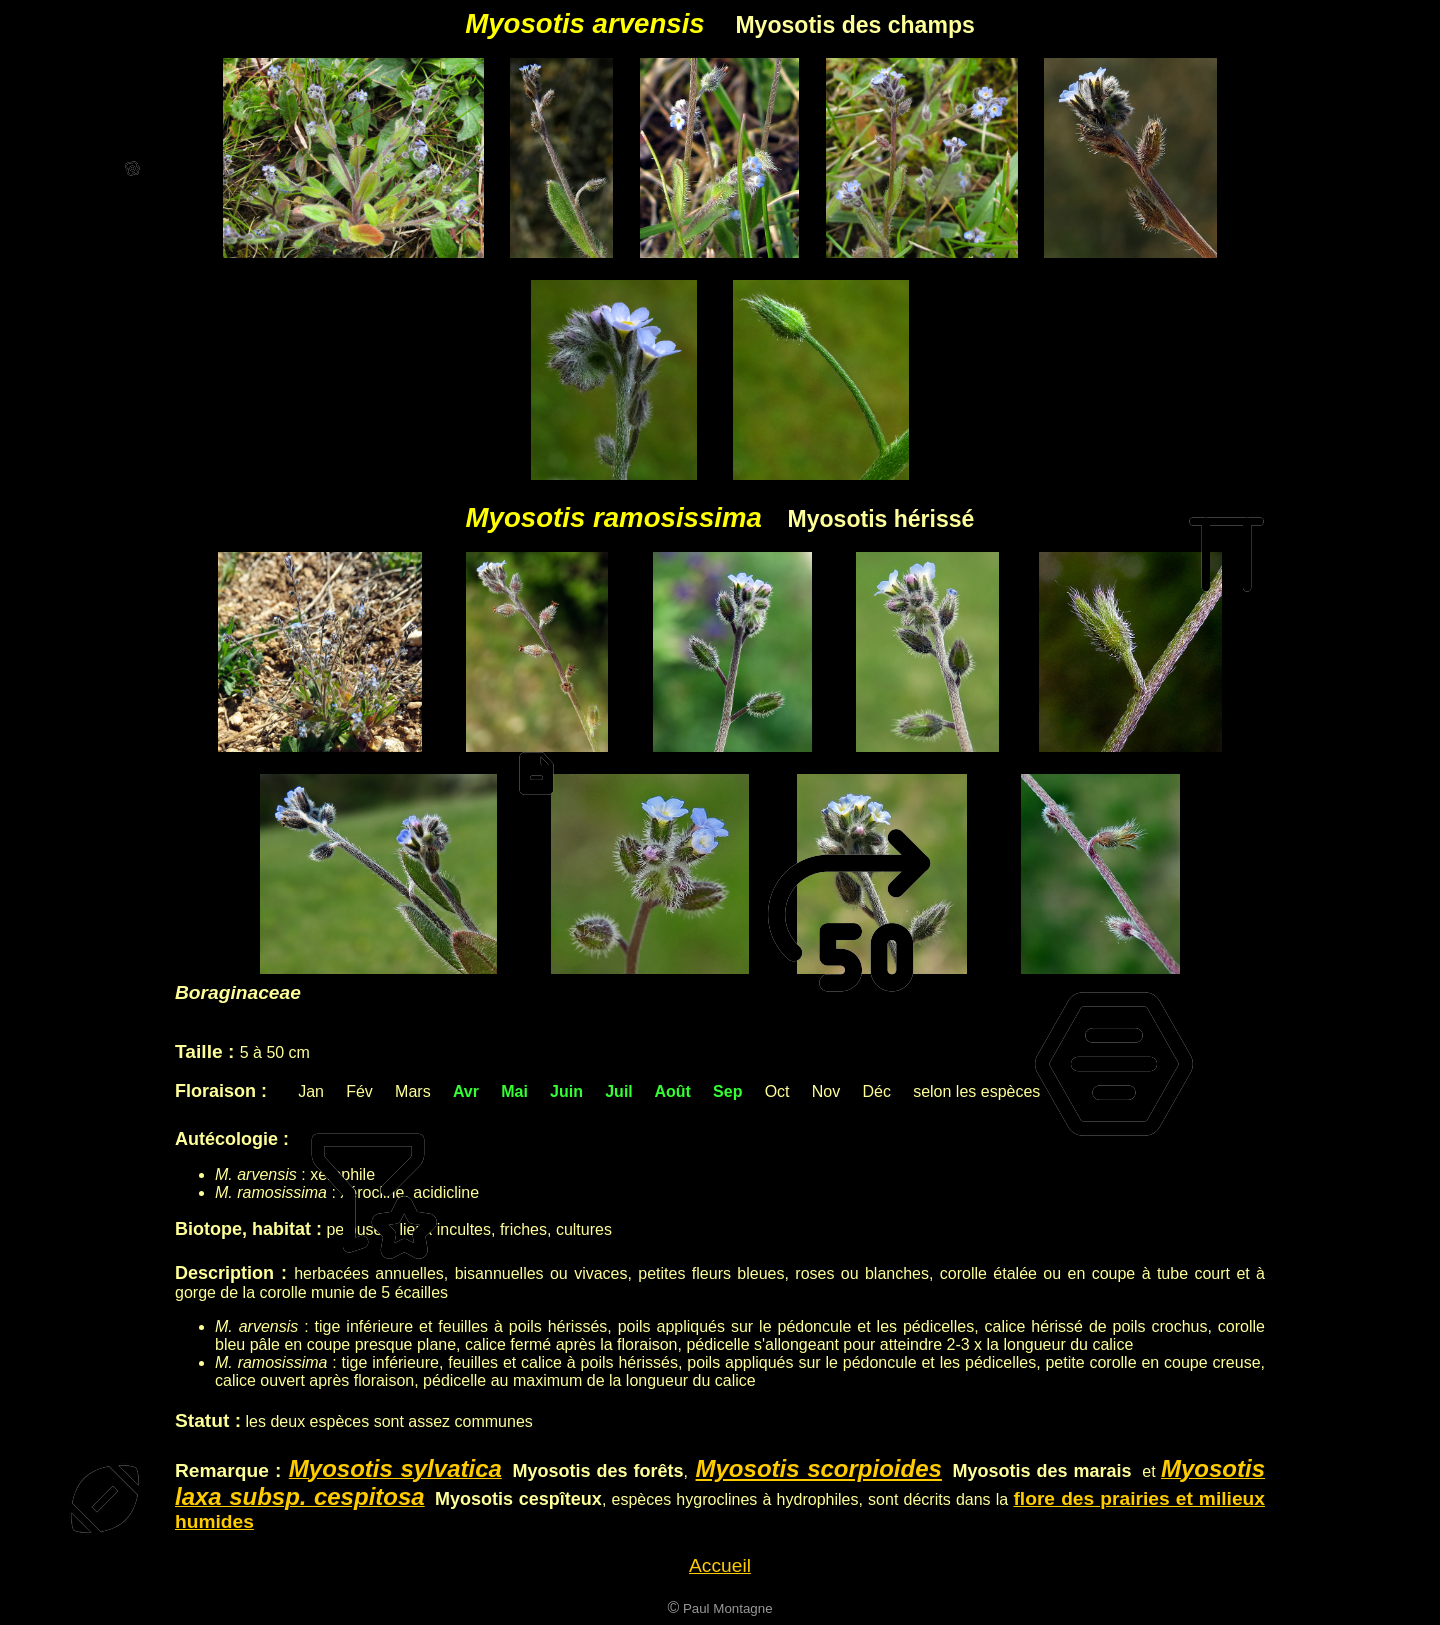 The width and height of the screenshot is (1440, 1625). I want to click on filter by starred or favorite items, so click(368, 1190).